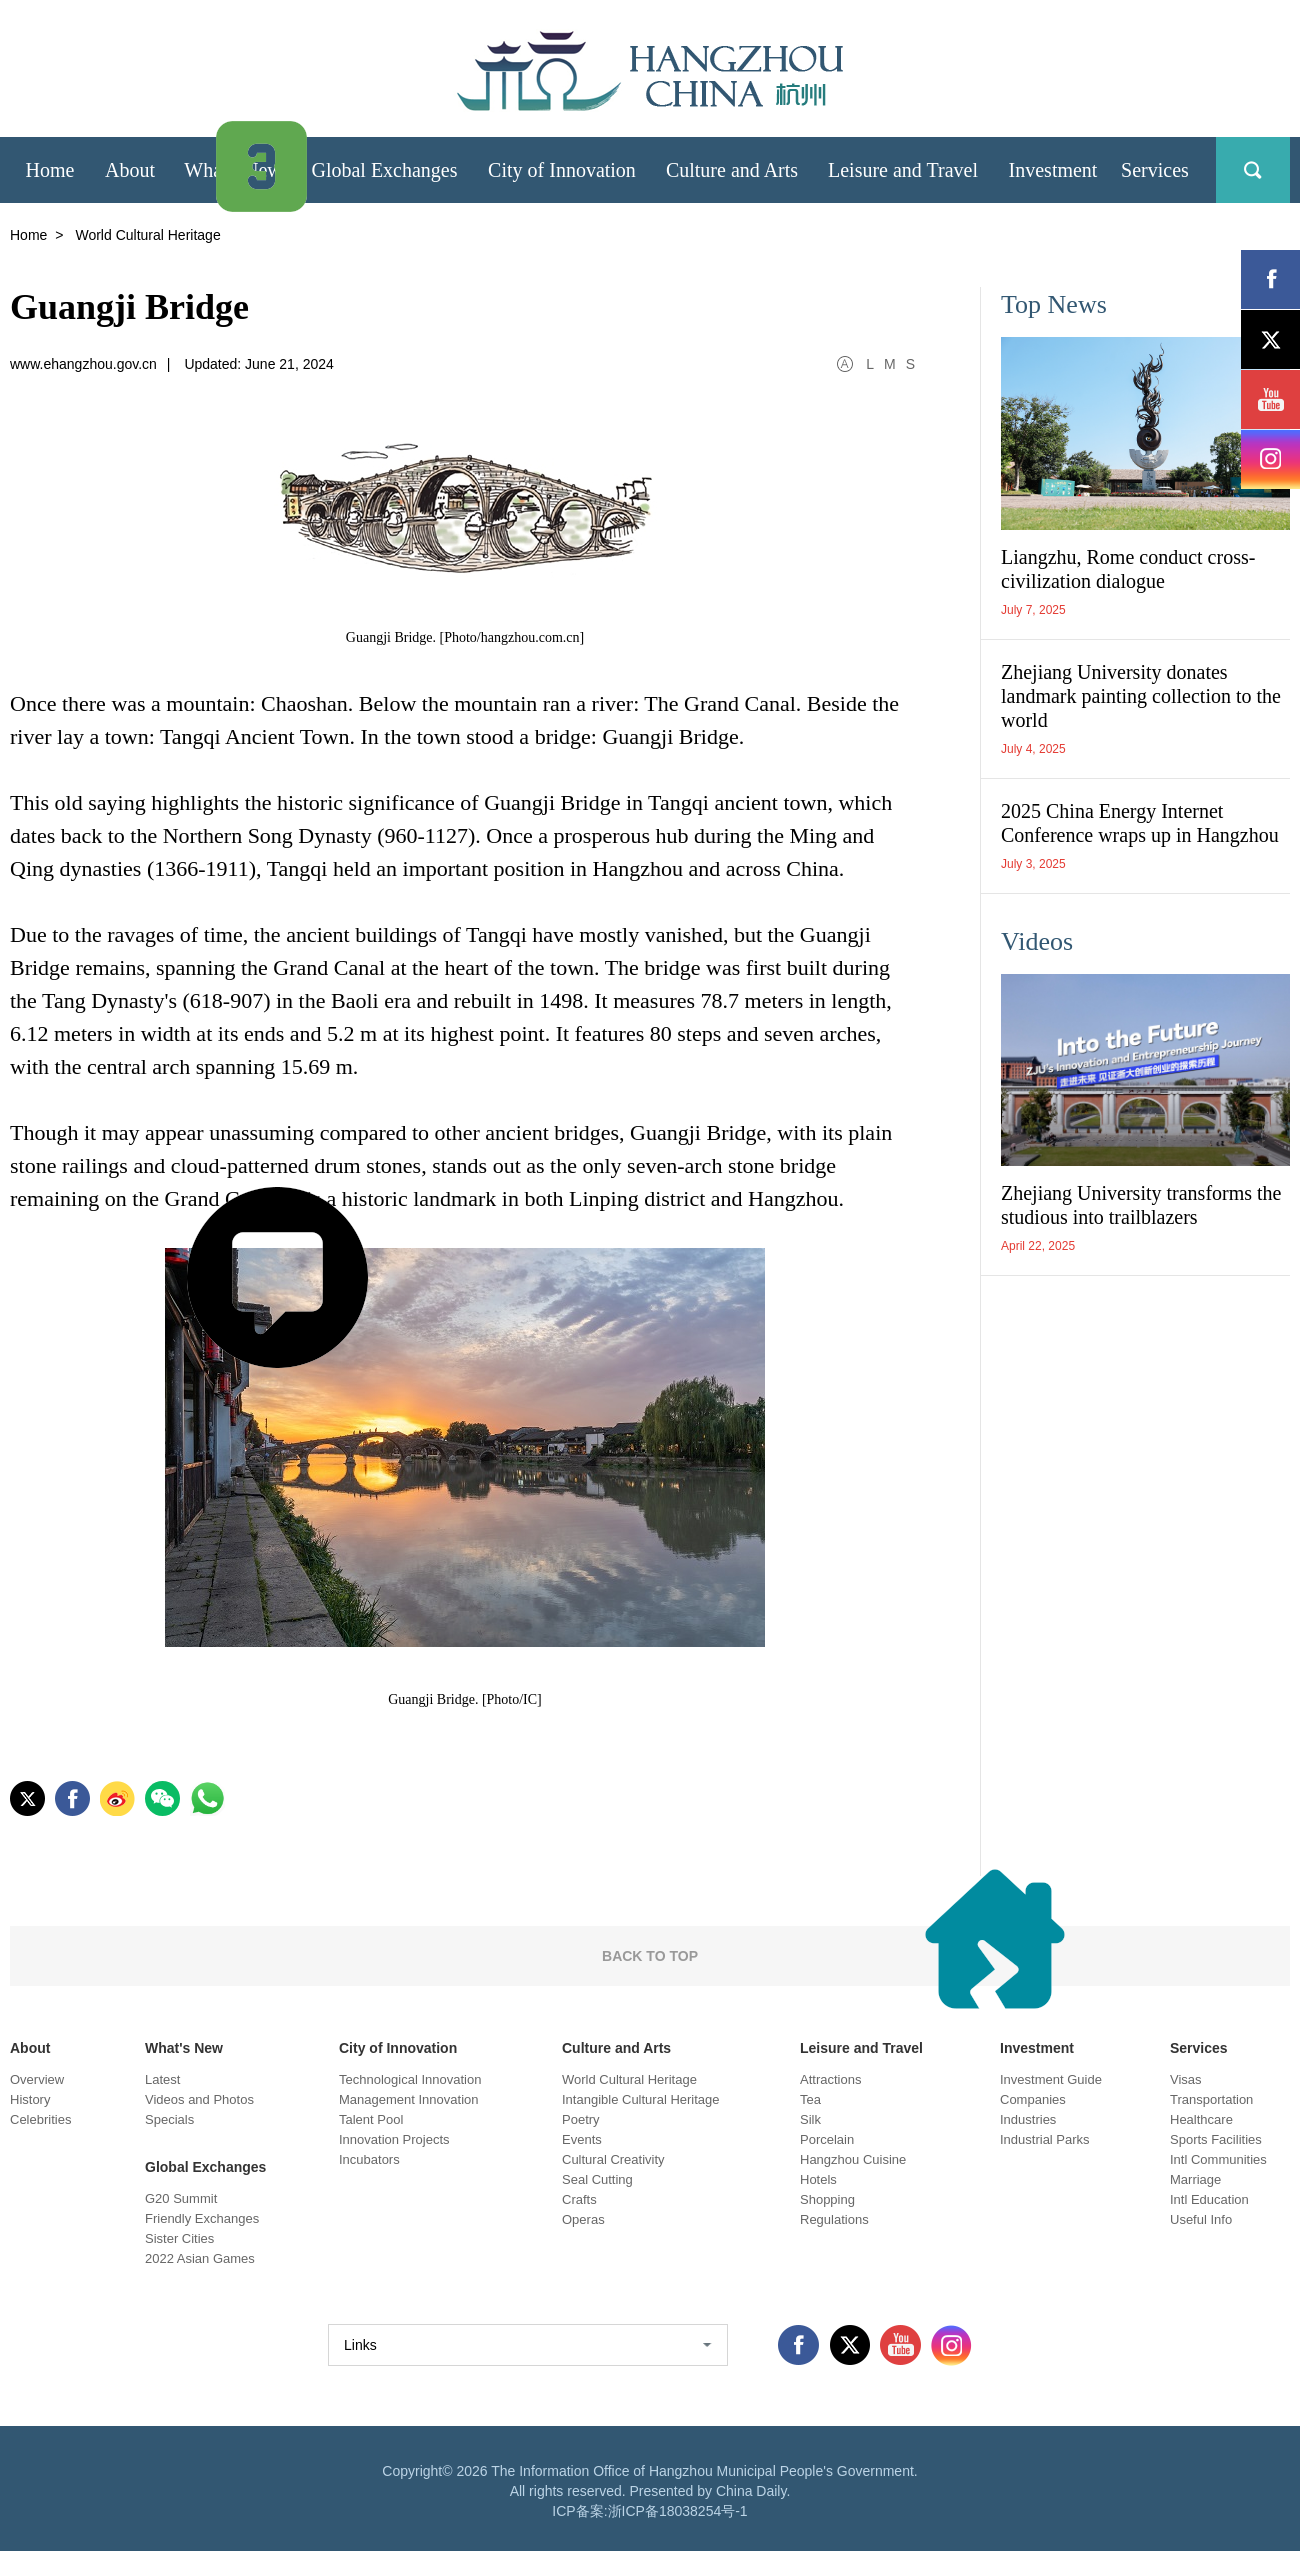 The height and width of the screenshot is (2551, 1300). I want to click on report property damage, so click(995, 1939).